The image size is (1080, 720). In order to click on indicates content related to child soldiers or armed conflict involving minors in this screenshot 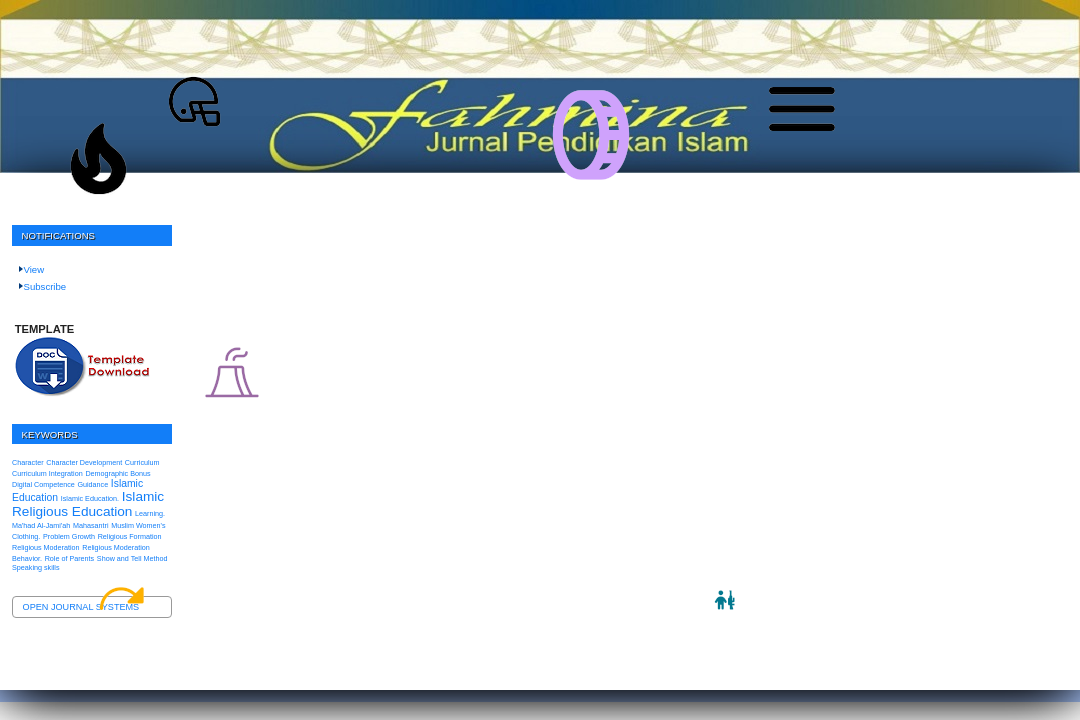, I will do `click(725, 600)`.